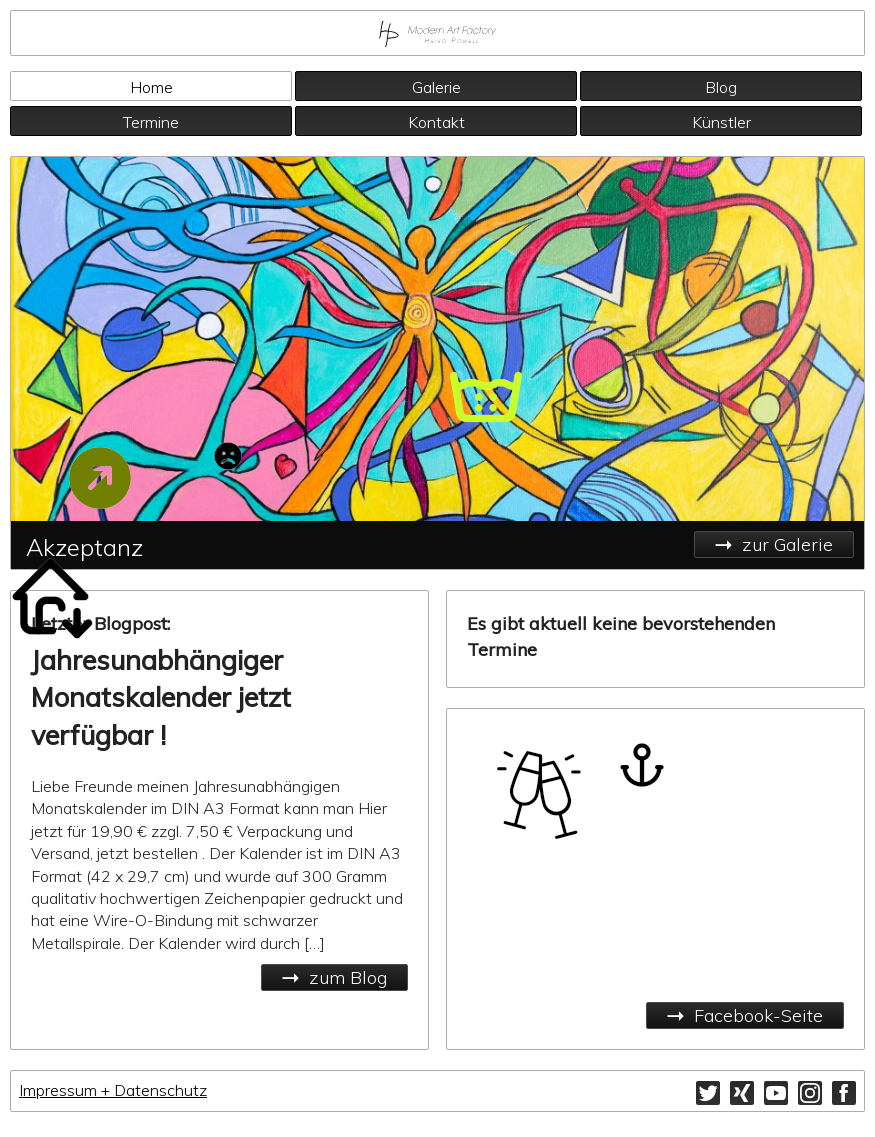 The width and height of the screenshot is (875, 1137). What do you see at coordinates (540, 794) in the screenshot?
I see `celebrate an achievement or milestone` at bounding box center [540, 794].